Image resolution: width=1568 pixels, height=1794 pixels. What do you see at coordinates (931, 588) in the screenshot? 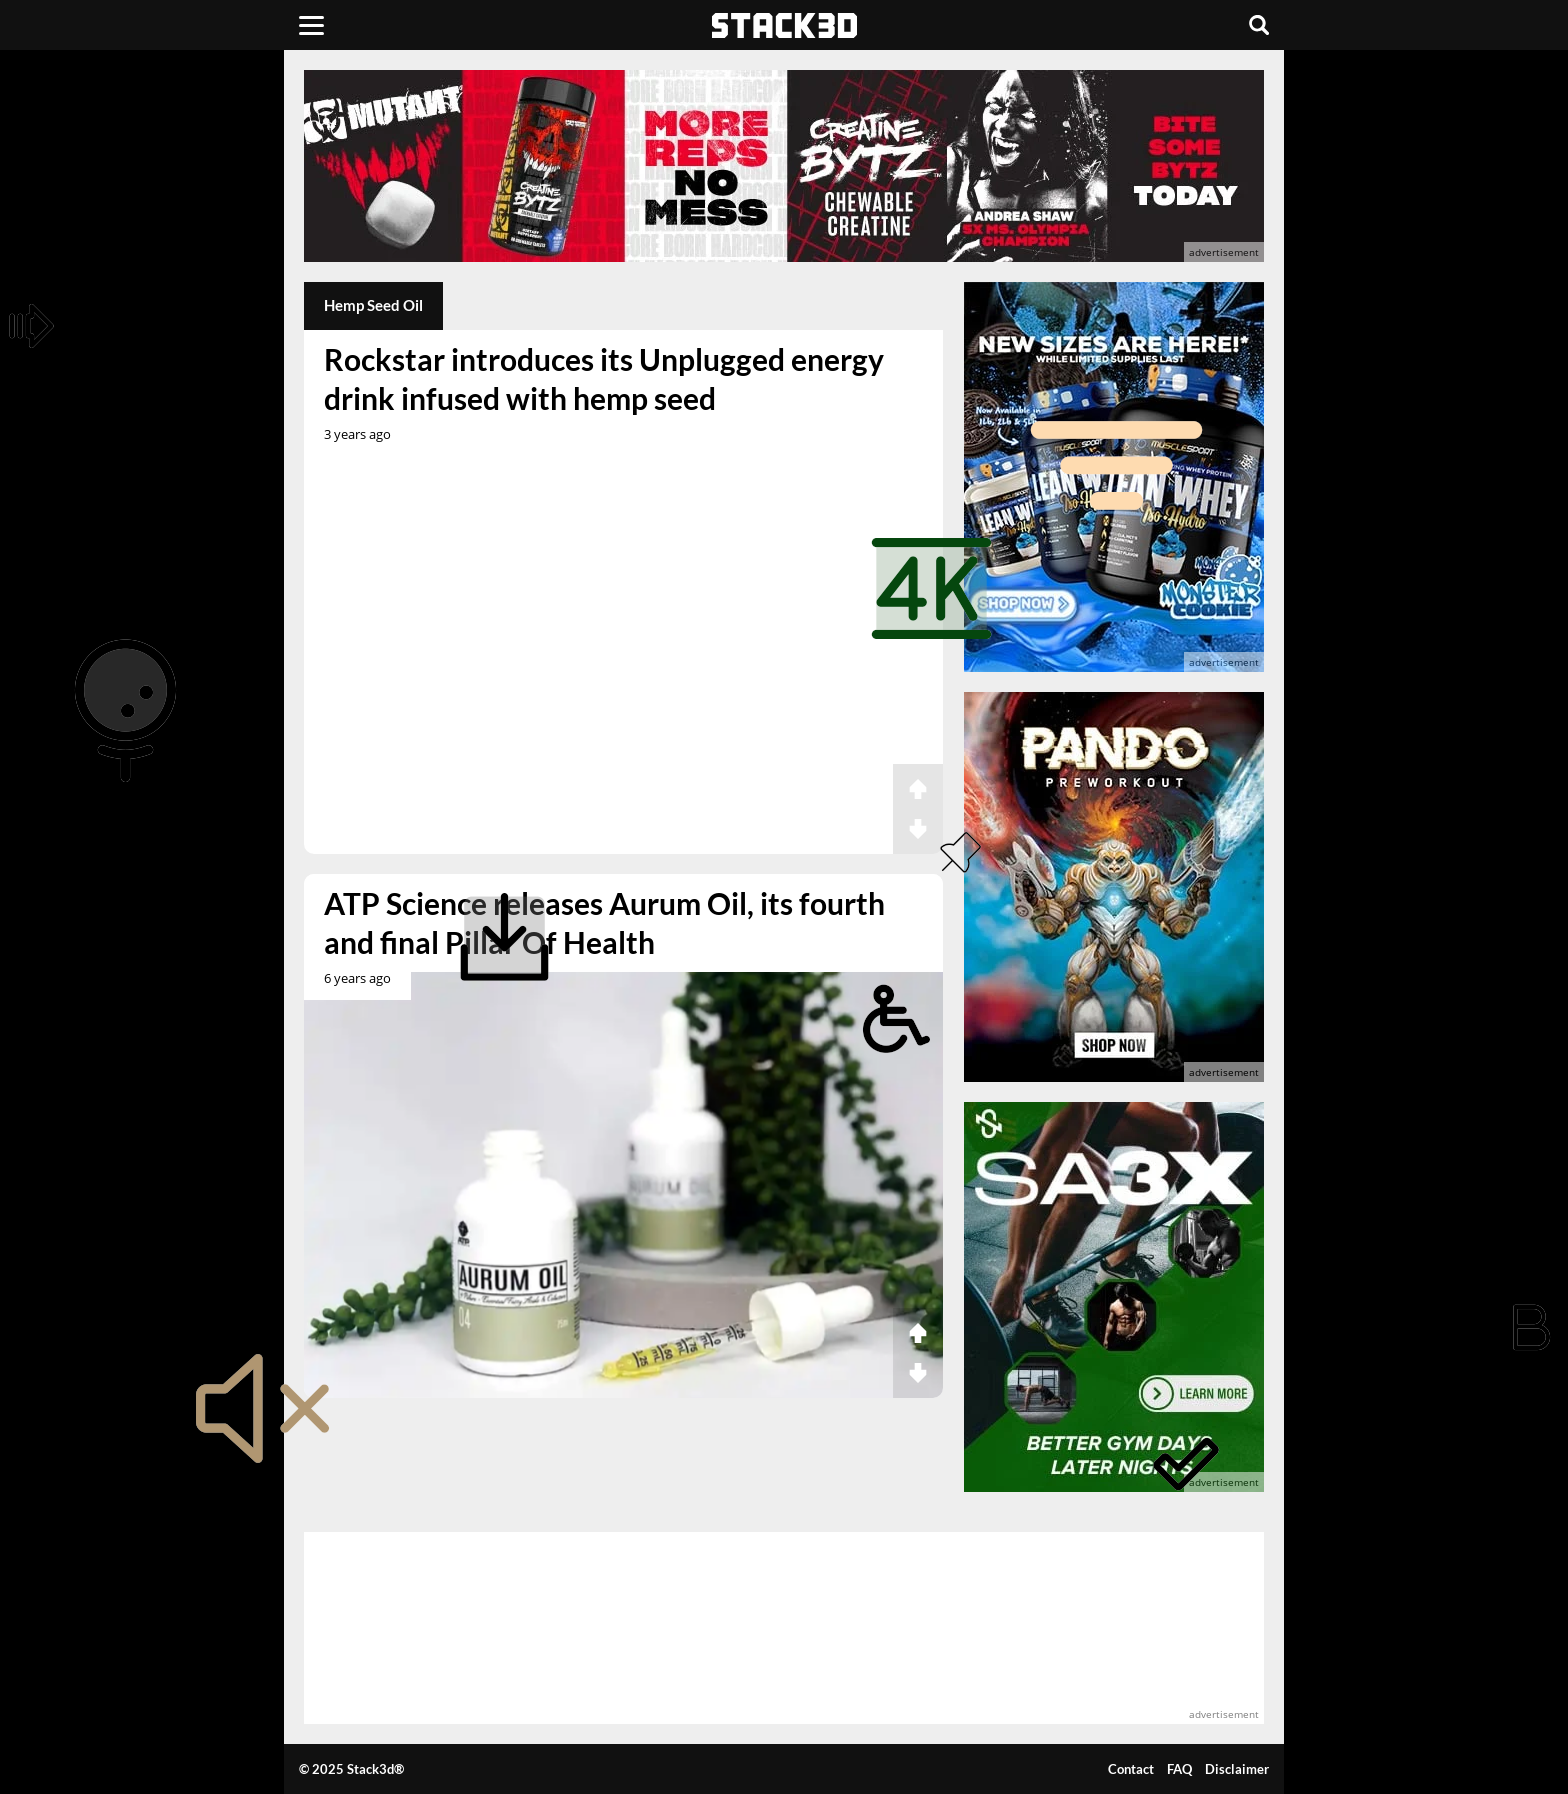
I see `switch to 4K video resolution` at bounding box center [931, 588].